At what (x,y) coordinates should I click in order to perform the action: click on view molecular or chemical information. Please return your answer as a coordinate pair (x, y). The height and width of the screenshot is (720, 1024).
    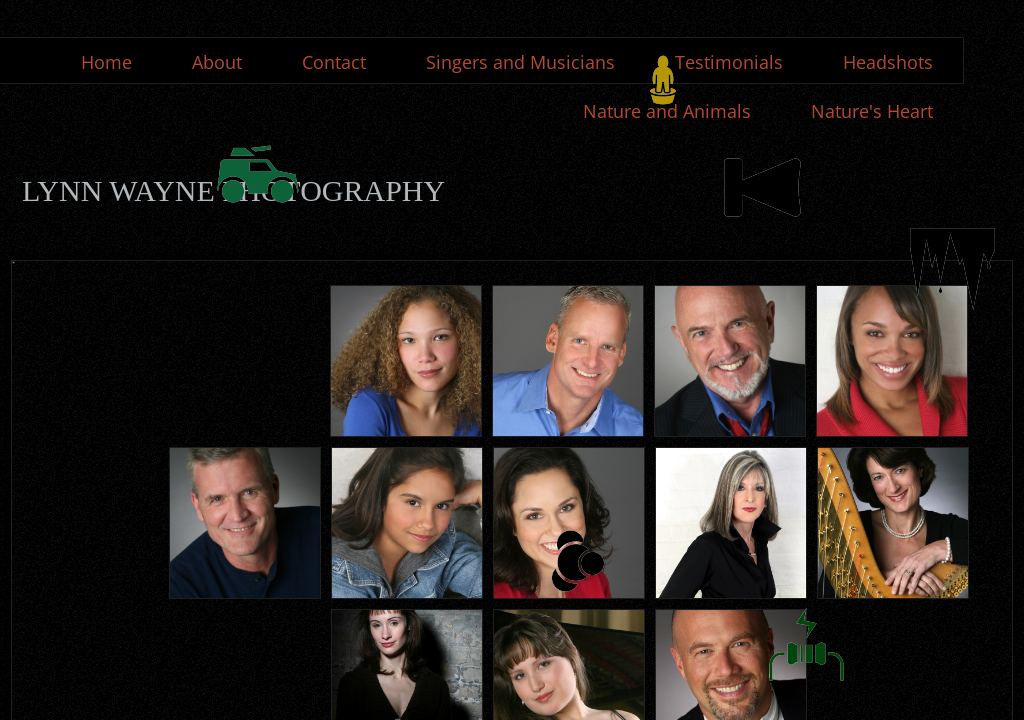
    Looking at the image, I should click on (578, 561).